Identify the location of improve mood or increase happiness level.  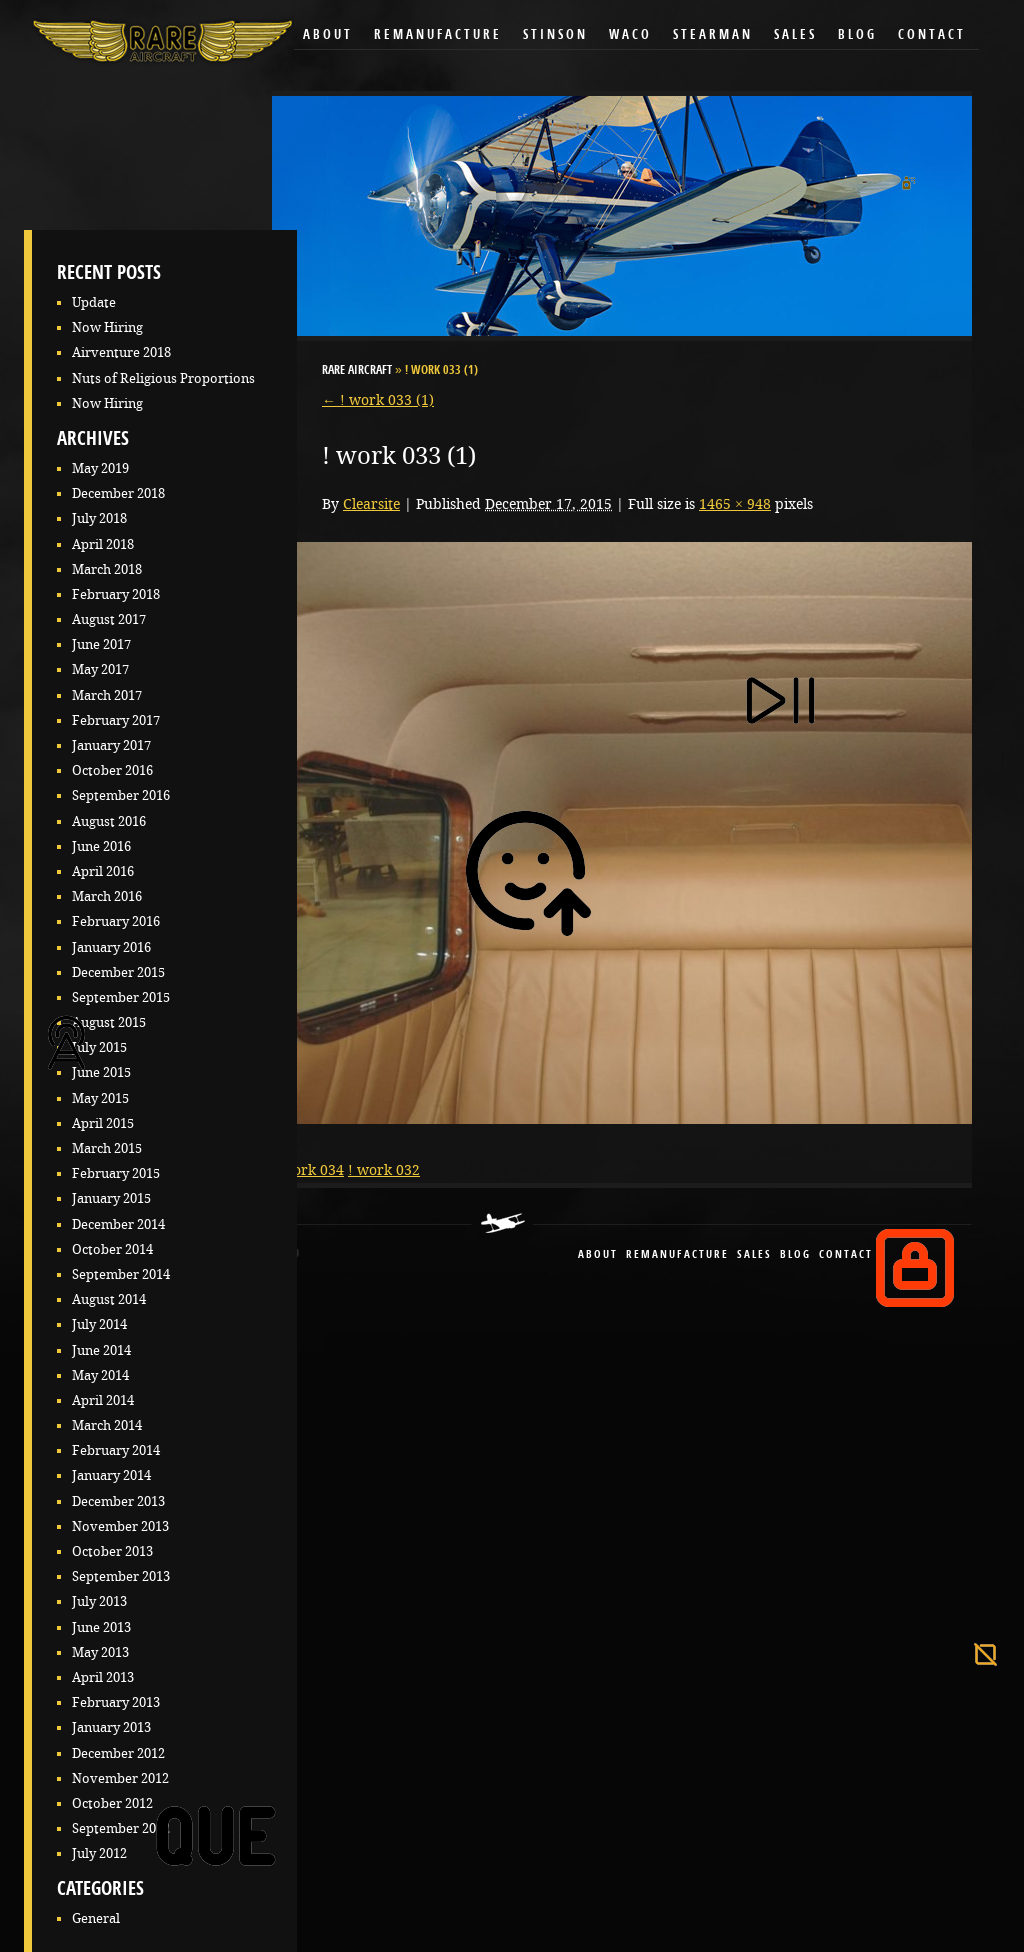
(525, 870).